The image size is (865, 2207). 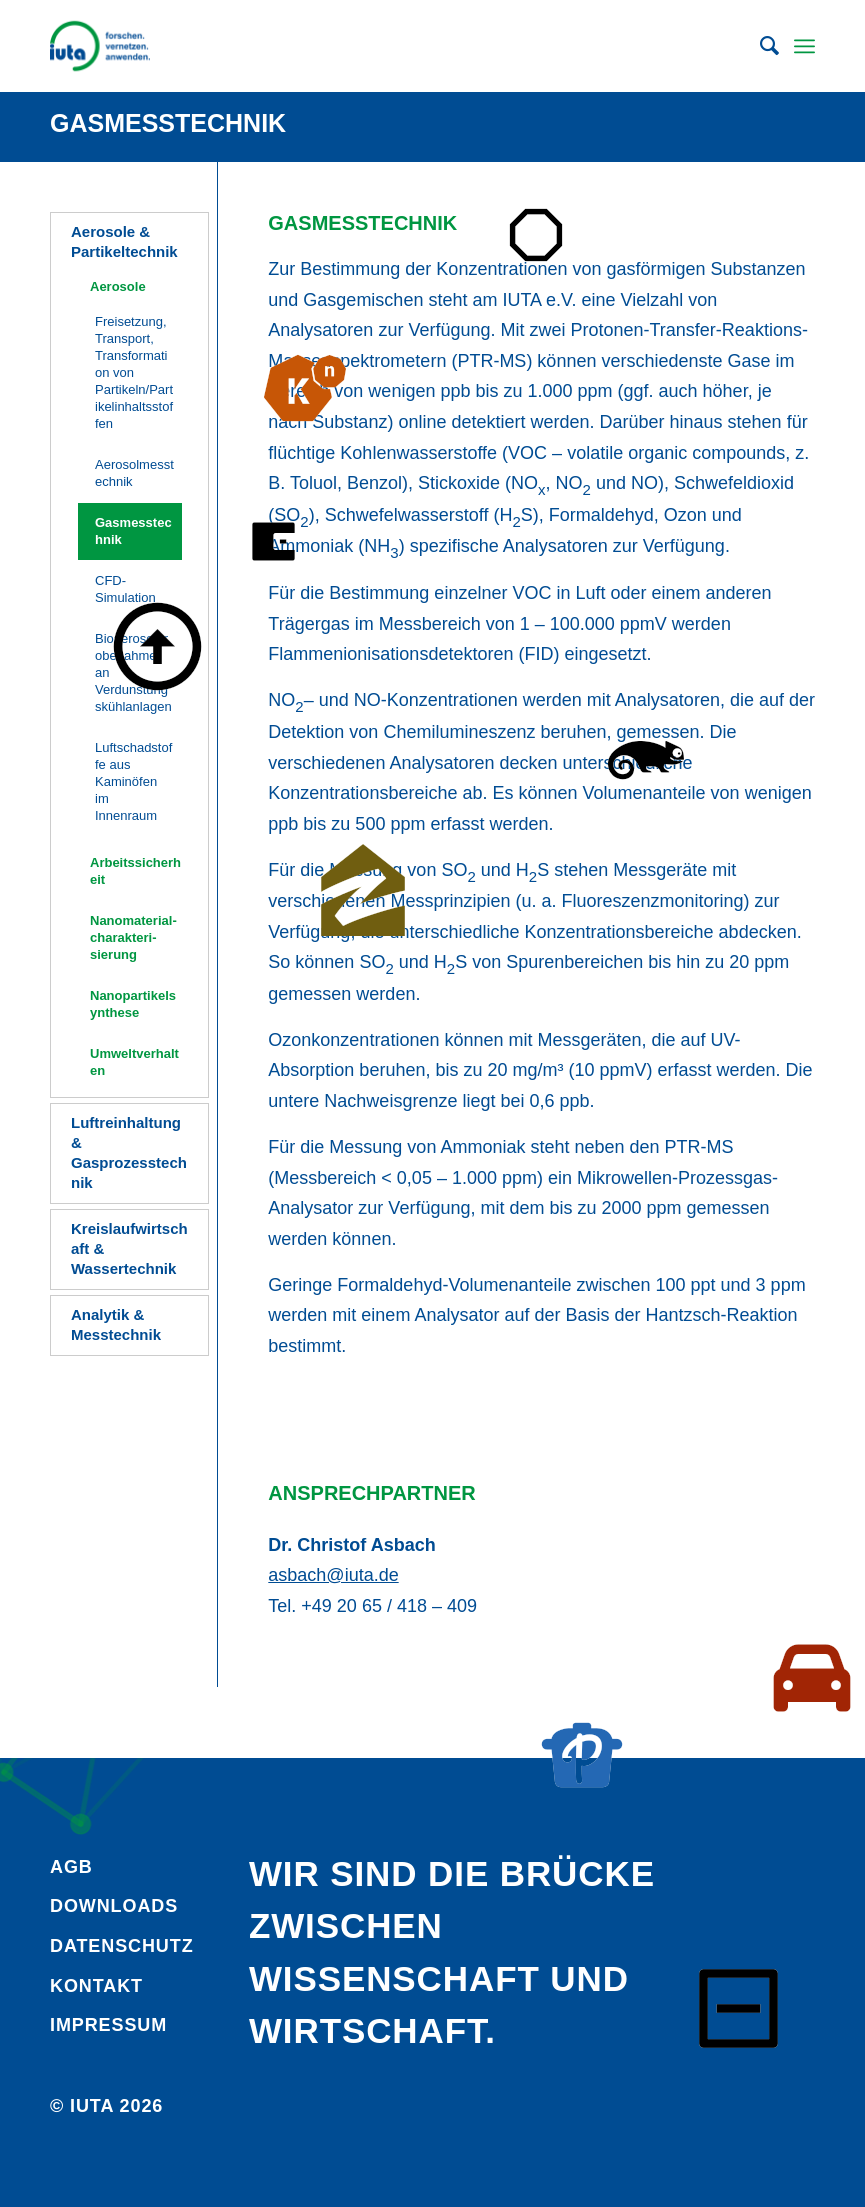 I want to click on access your wallet or payment methods, so click(x=273, y=541).